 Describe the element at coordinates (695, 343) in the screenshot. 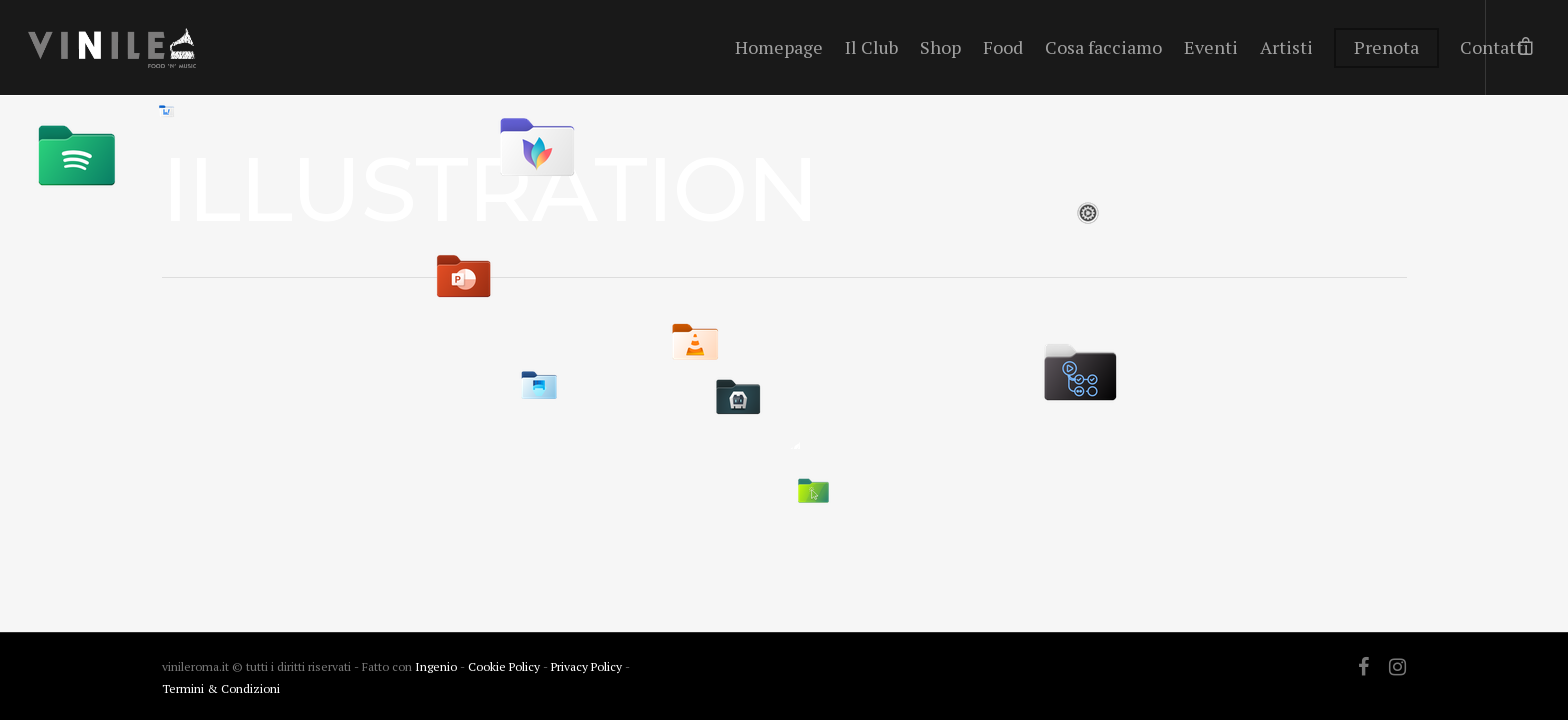

I see `open folder containing VLC media player files` at that location.